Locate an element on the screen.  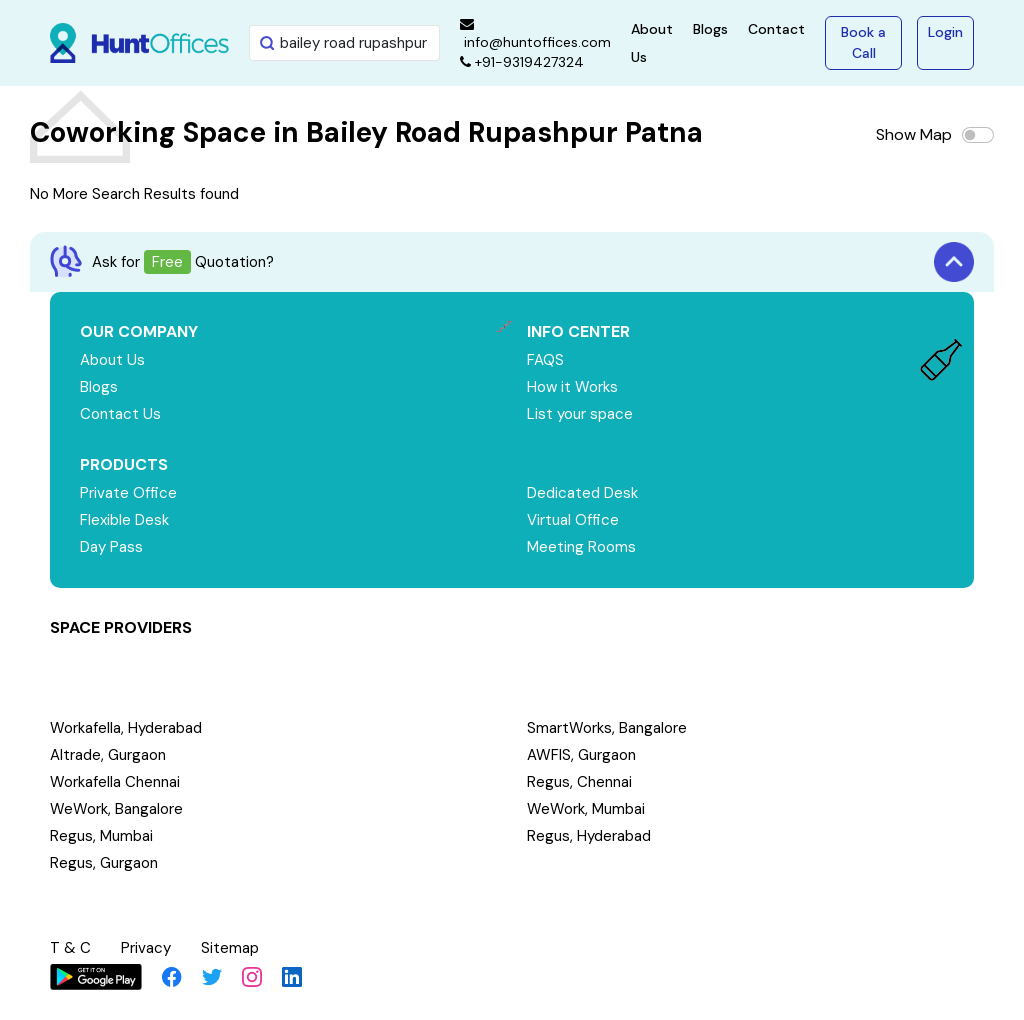
indicates stairs or steps nearby is located at coordinates (504, 326).